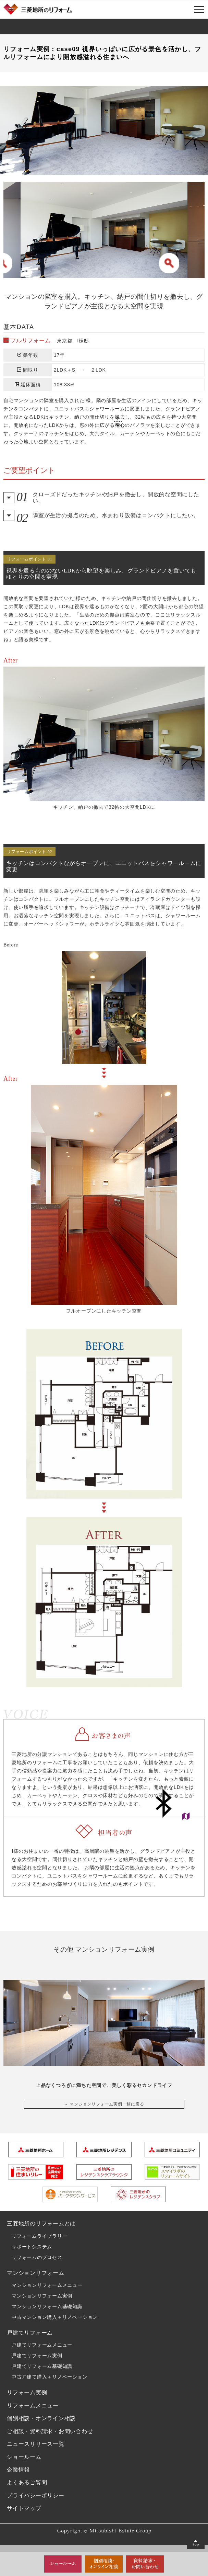 This screenshot has height=2576, width=208. What do you see at coordinates (118, 422) in the screenshot?
I see `expand collapsed content` at bounding box center [118, 422].